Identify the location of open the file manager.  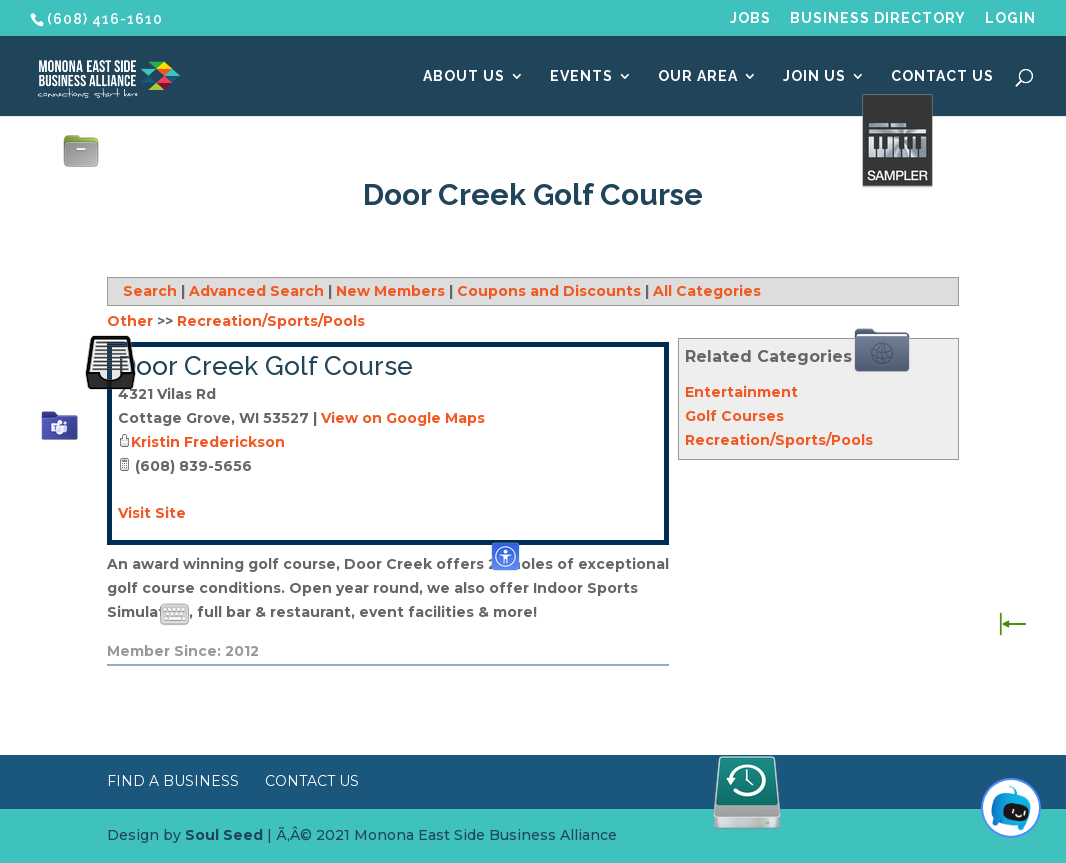
(81, 151).